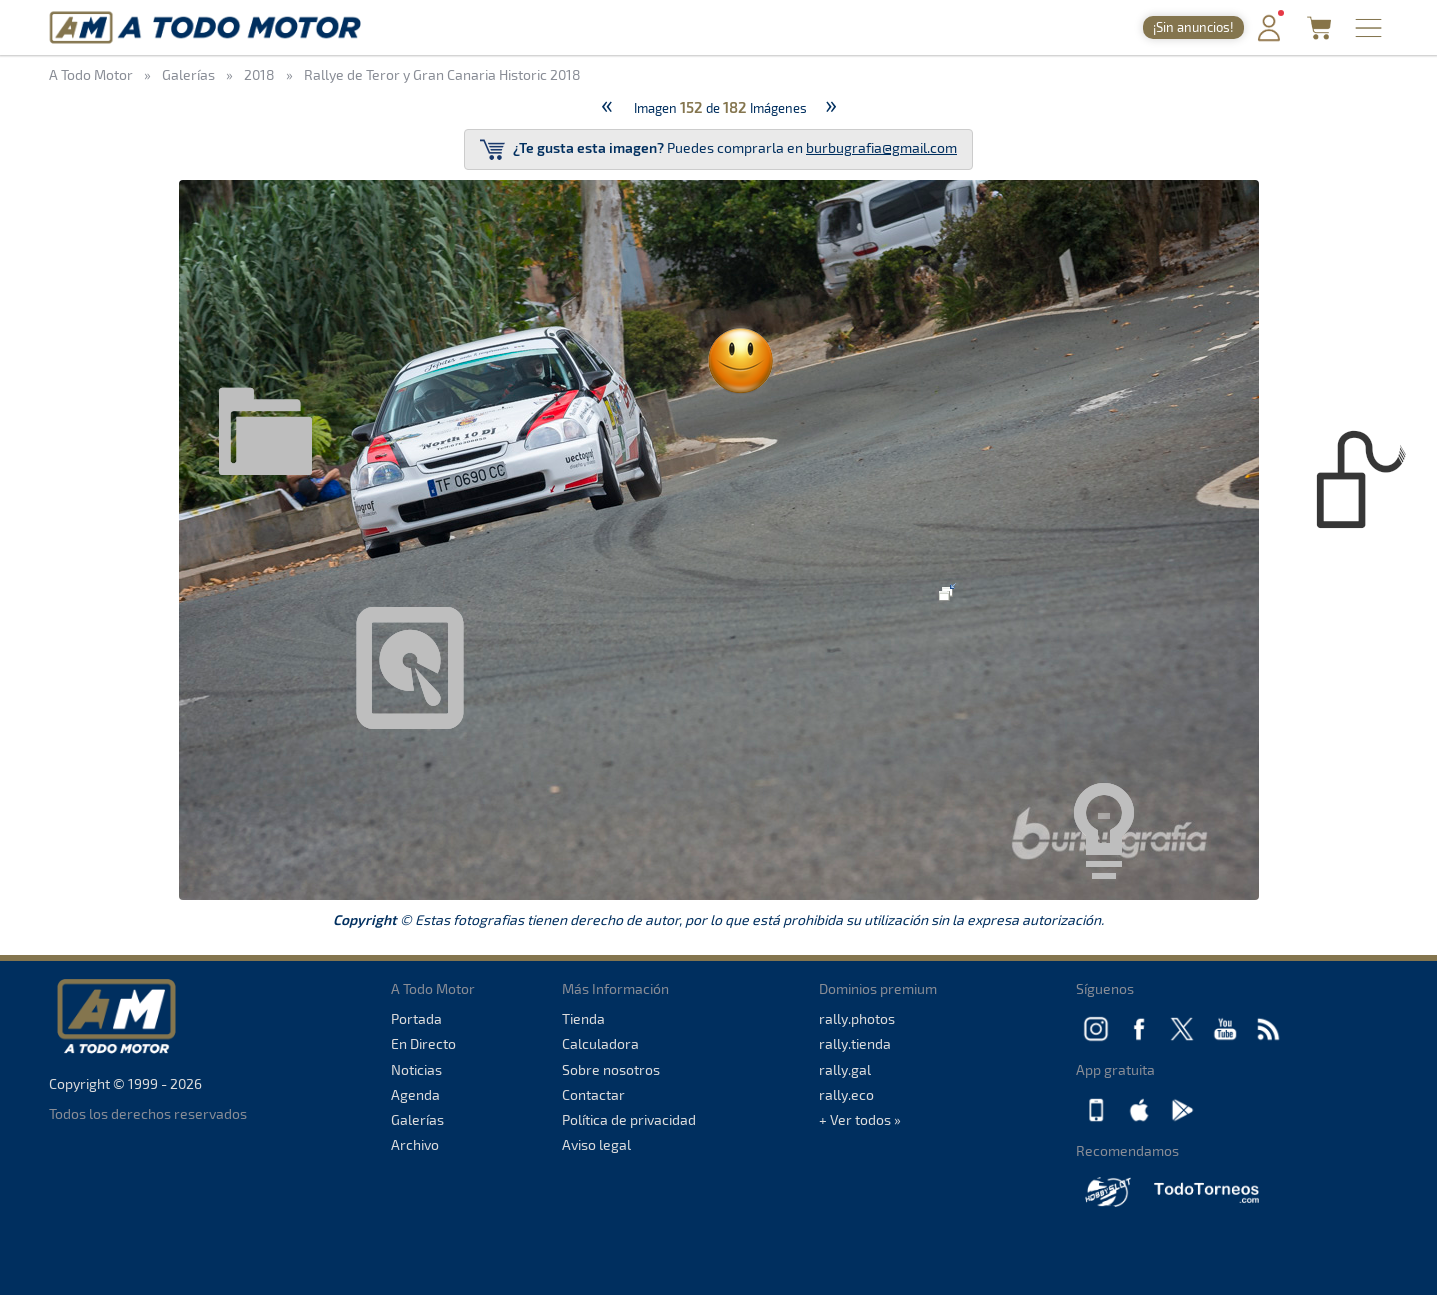 The height and width of the screenshot is (1295, 1437). Describe the element at coordinates (741, 364) in the screenshot. I see `add an emoji or reaction to a message` at that location.